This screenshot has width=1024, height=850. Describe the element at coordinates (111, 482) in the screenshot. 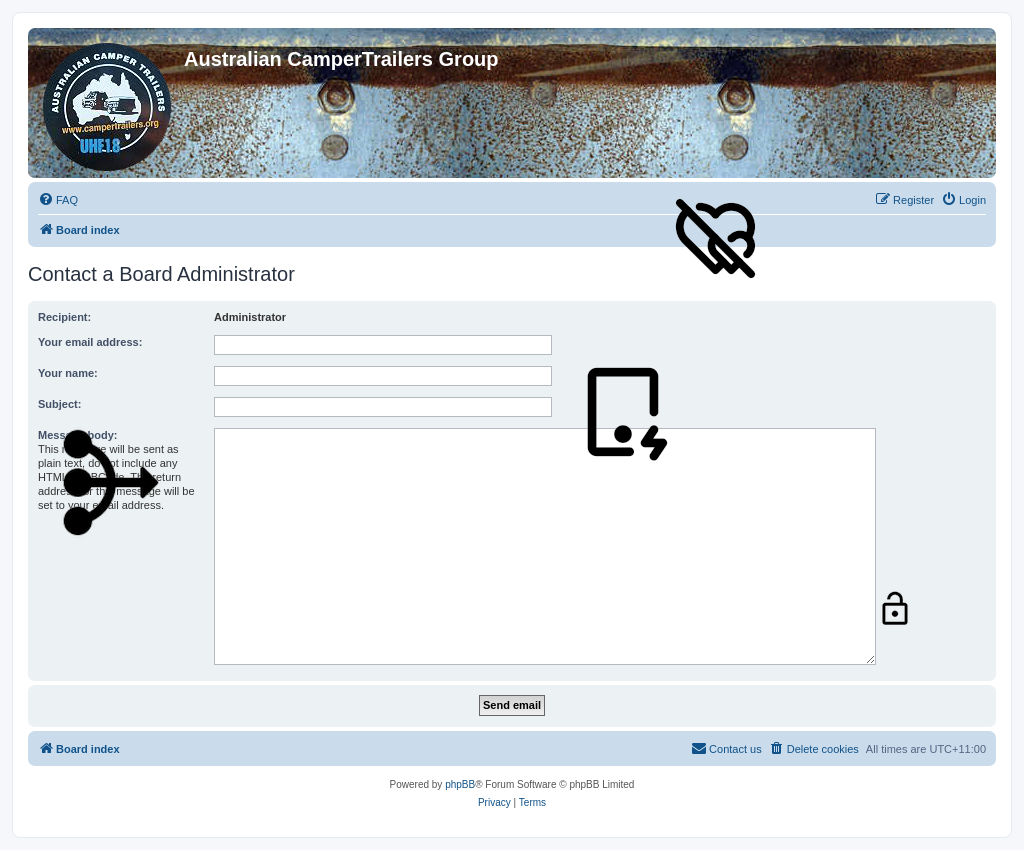

I see `manage ad mediation settings` at that location.